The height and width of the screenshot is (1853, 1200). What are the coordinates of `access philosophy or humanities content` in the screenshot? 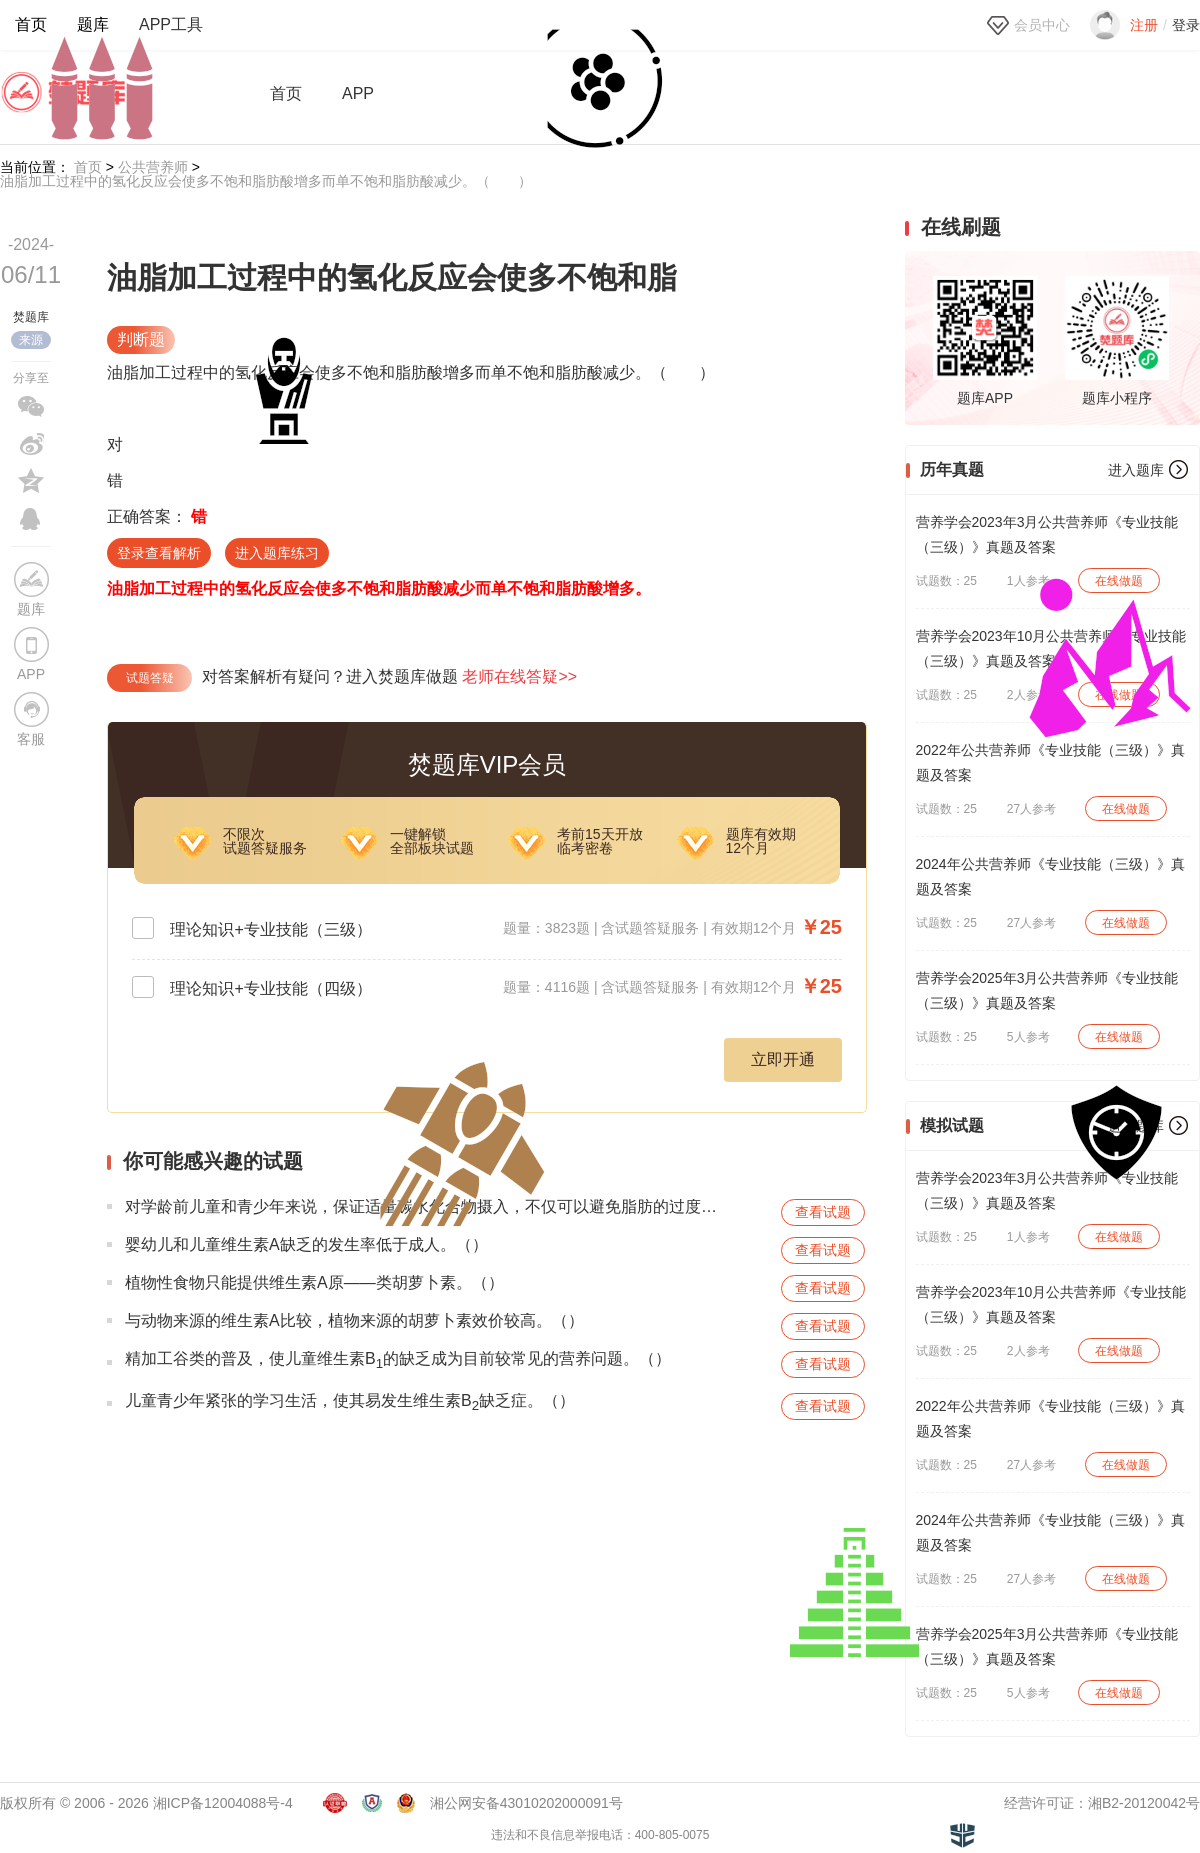 It's located at (284, 389).